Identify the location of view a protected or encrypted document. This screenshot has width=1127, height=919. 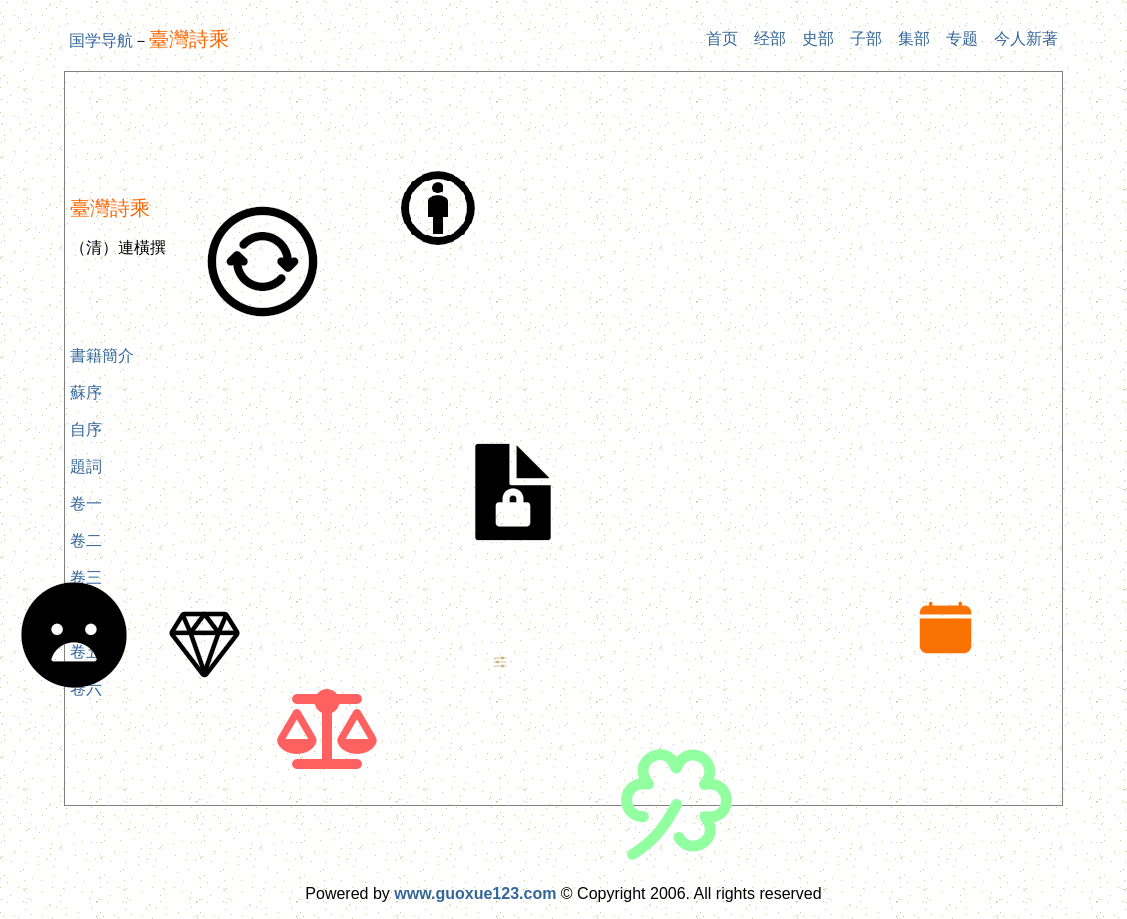
(513, 492).